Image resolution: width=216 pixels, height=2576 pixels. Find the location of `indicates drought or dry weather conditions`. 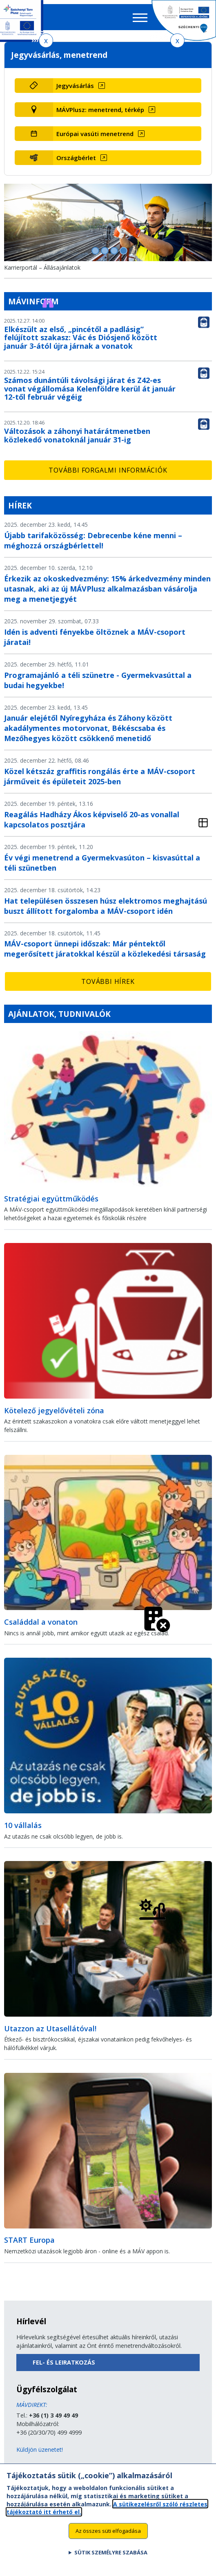

indicates drought or dry weather conditions is located at coordinates (152, 1909).